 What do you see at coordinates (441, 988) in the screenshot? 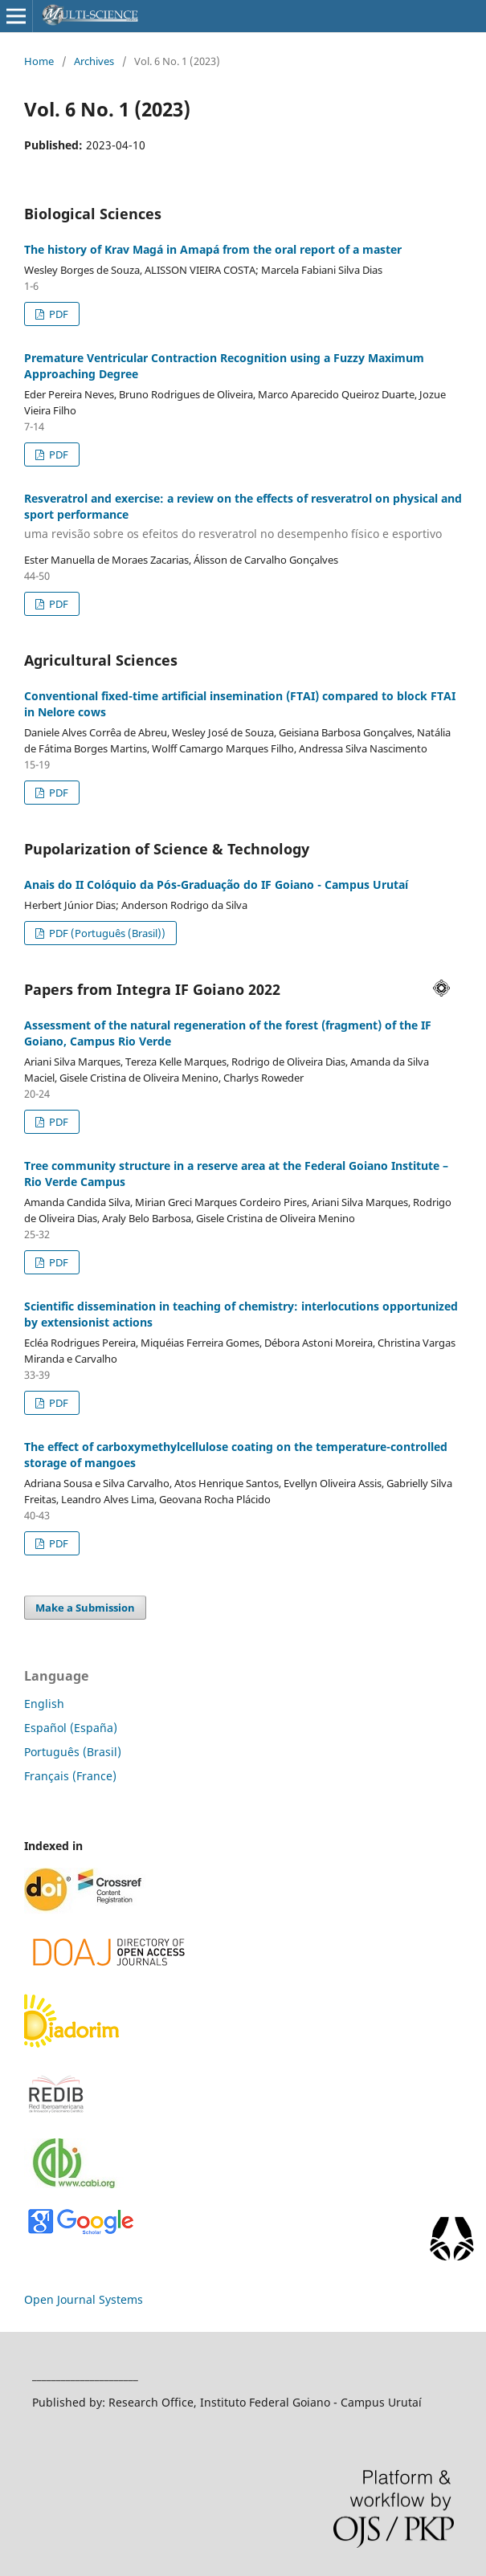
I see `network or connection hub icon` at bounding box center [441, 988].